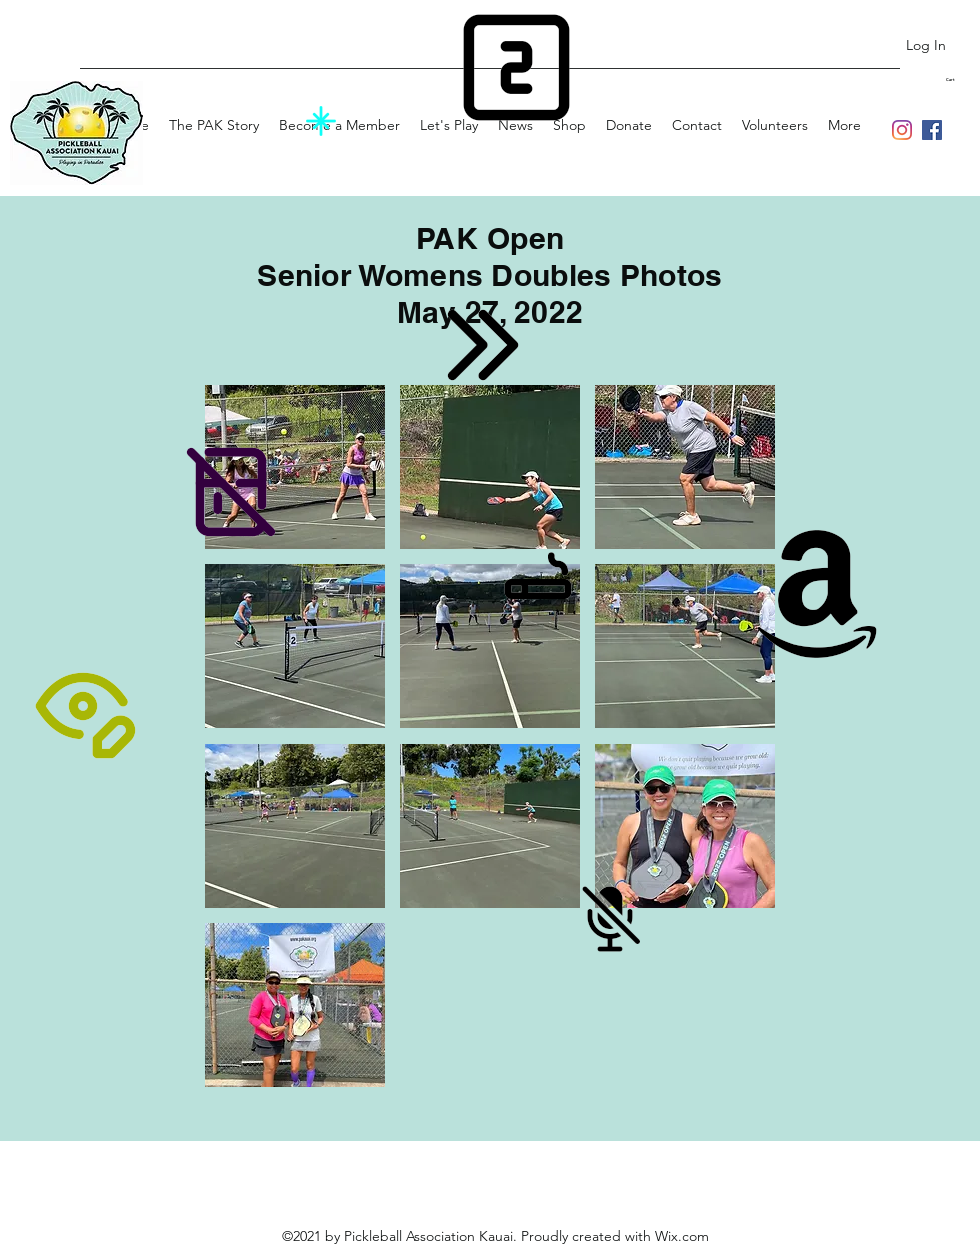  Describe the element at coordinates (538, 579) in the screenshot. I see `indicates a designated smoking area` at that location.